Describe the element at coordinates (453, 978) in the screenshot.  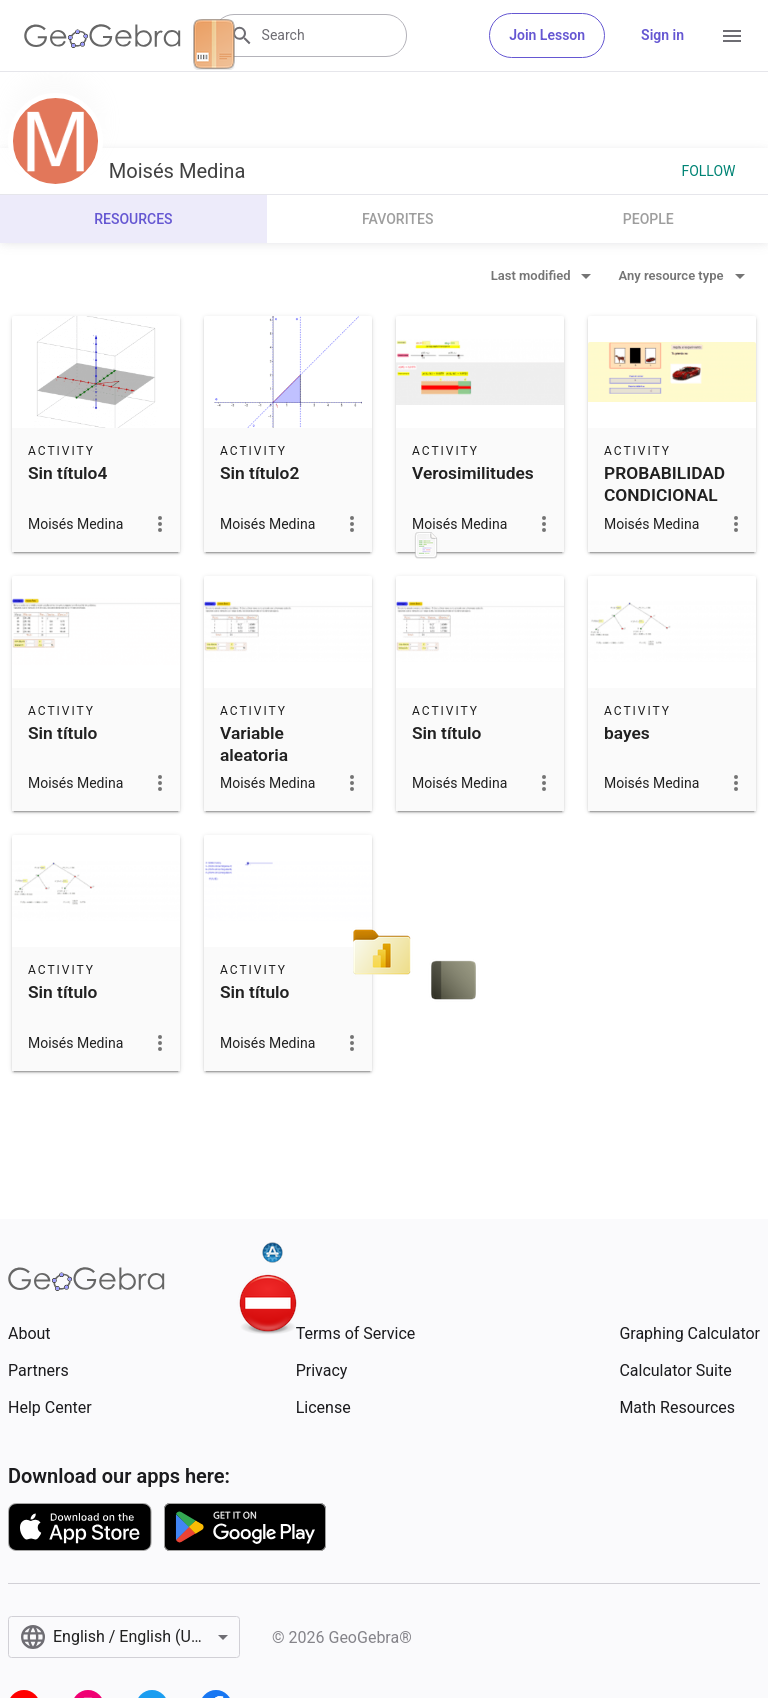
I see `access the desktop folder` at that location.